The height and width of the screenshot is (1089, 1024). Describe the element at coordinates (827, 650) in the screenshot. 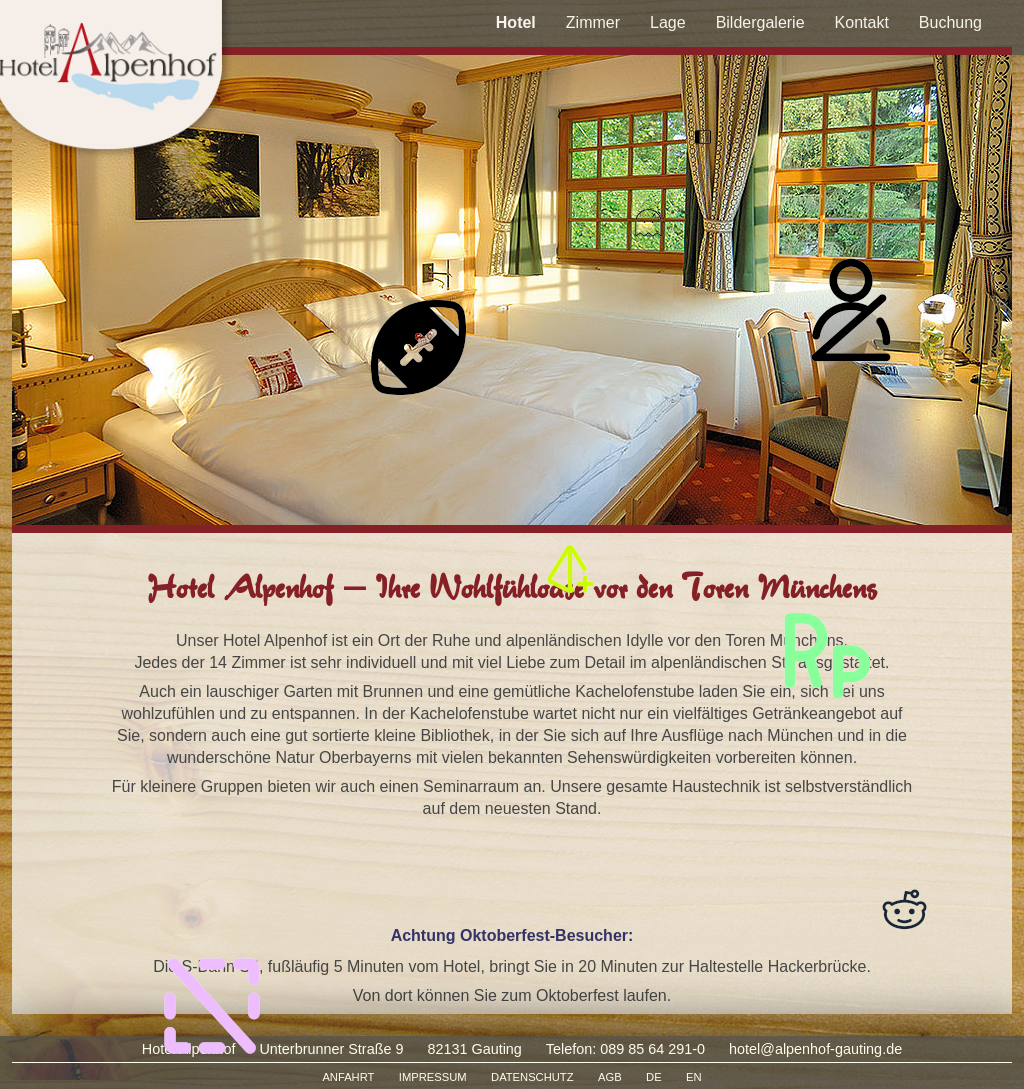

I see `indicates indonesian rupiah currency` at that location.